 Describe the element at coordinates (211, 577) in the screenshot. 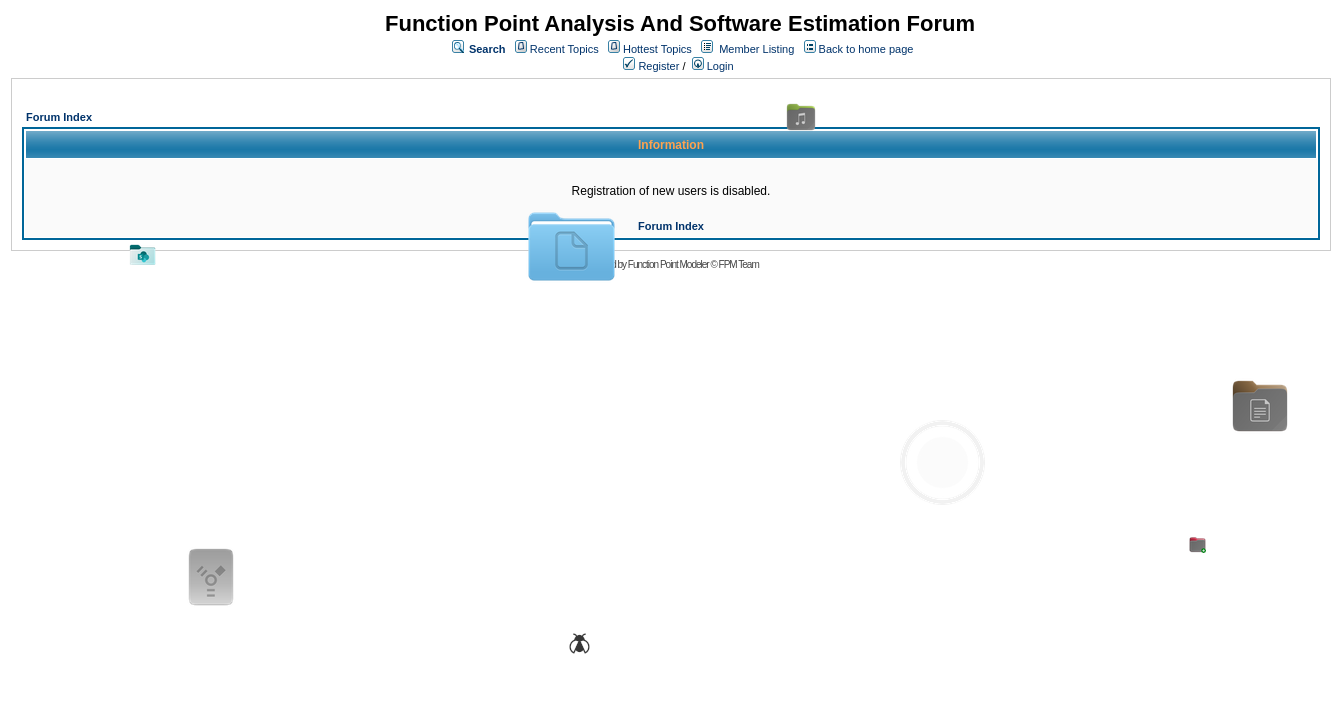

I see `access firewire-connected external hard drive` at that location.